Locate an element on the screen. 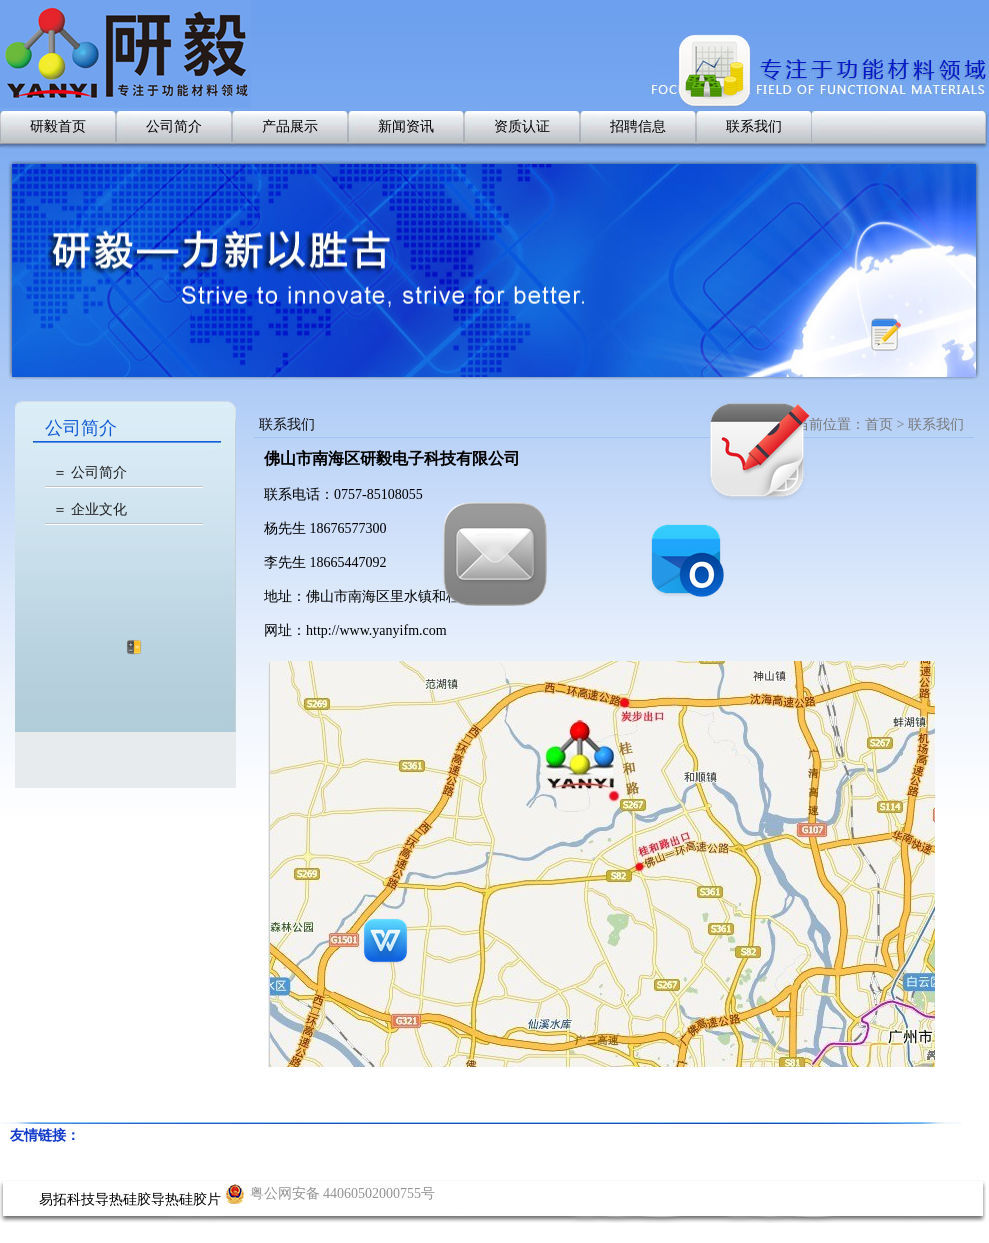  open the mail app is located at coordinates (495, 554).